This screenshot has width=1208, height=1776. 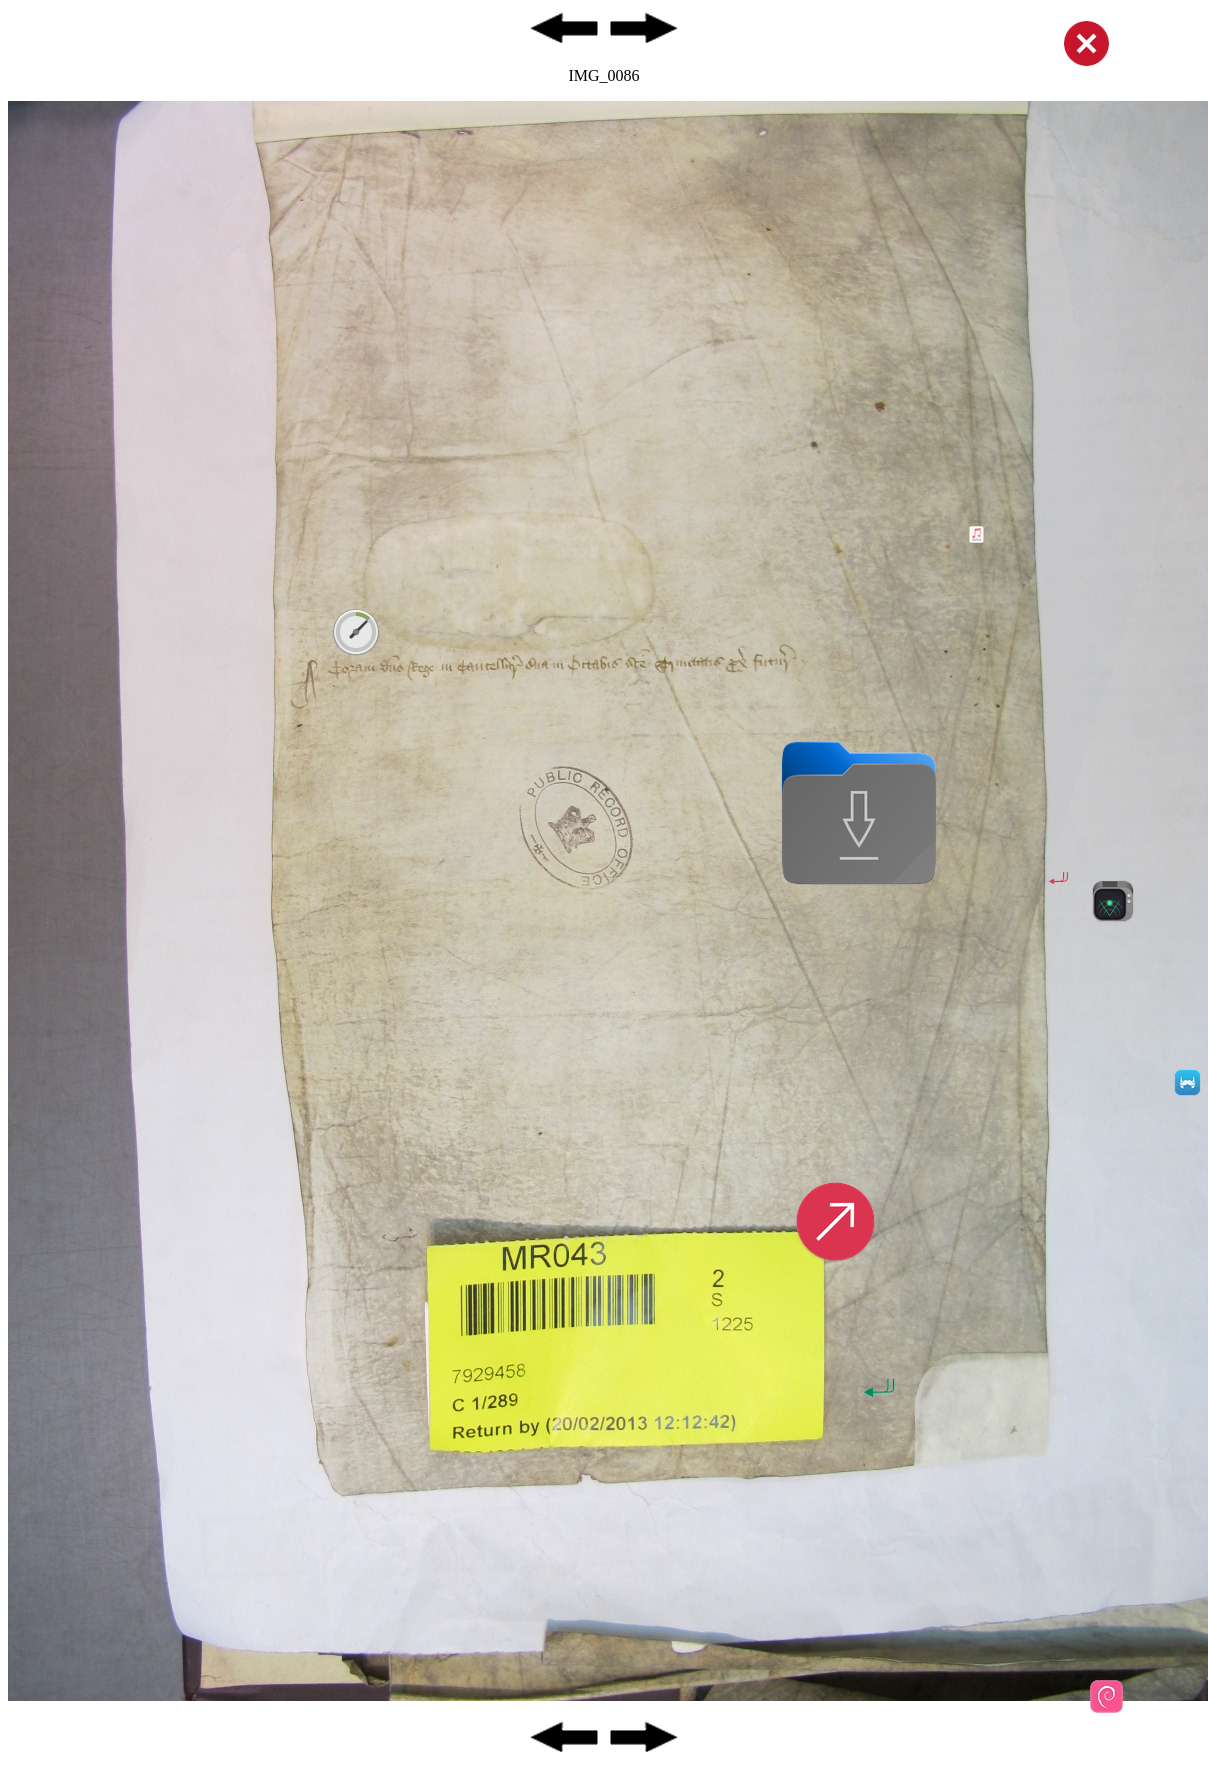 I want to click on open sysprof system profiler, so click(x=356, y=632).